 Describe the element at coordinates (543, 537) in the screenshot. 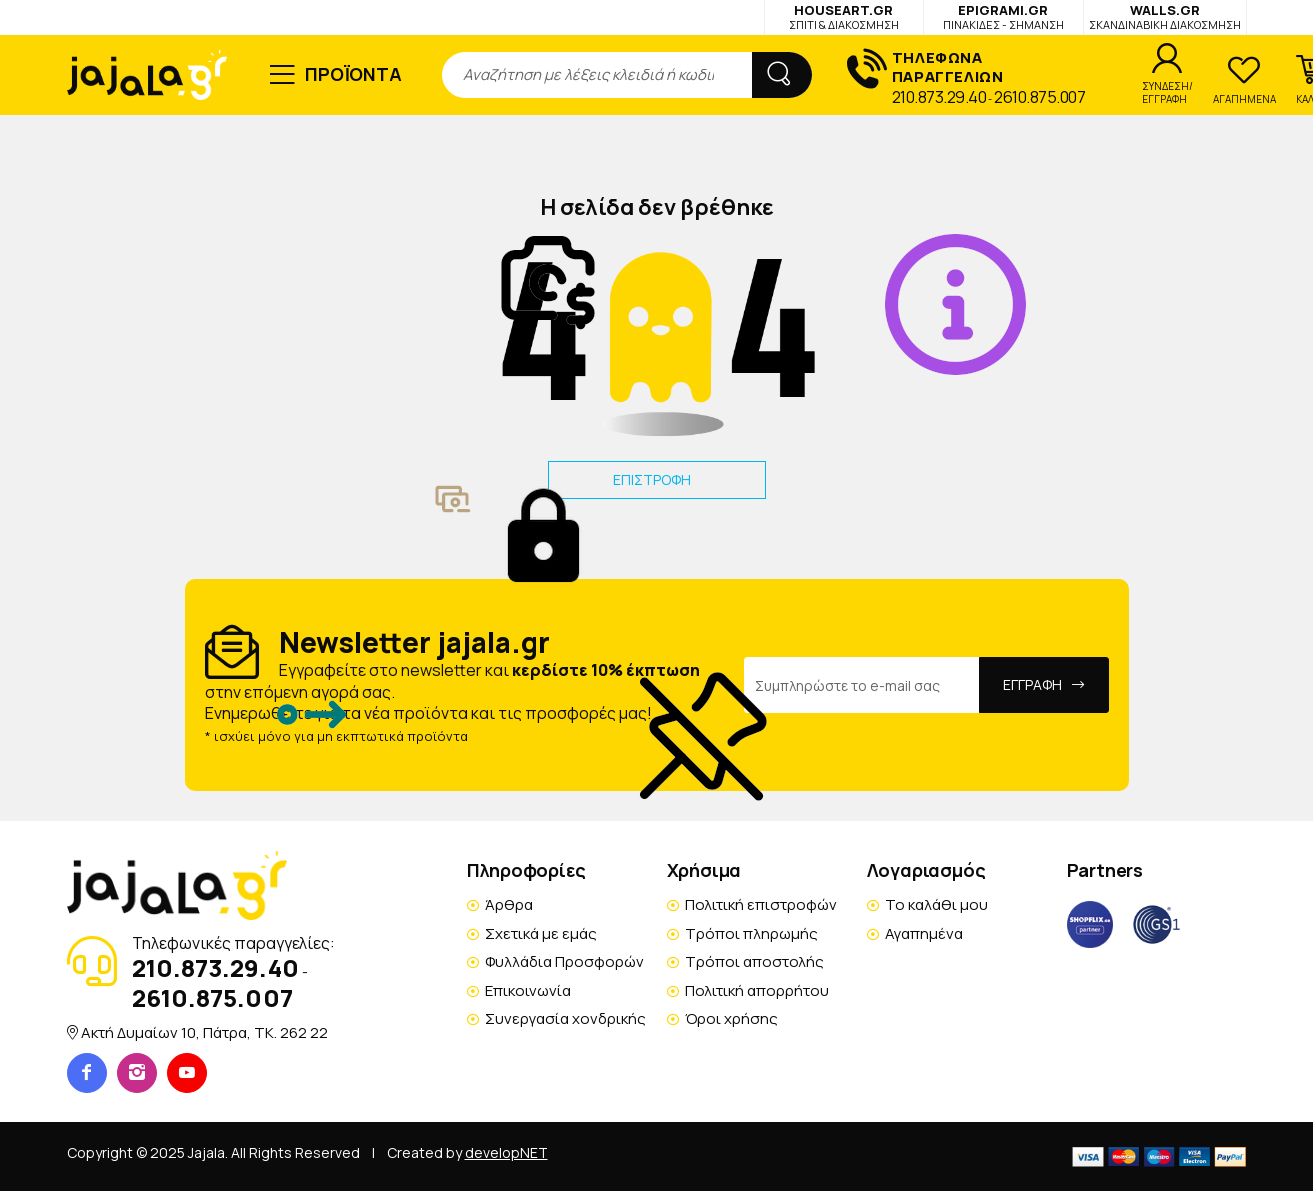

I see `lock or secure this item` at that location.